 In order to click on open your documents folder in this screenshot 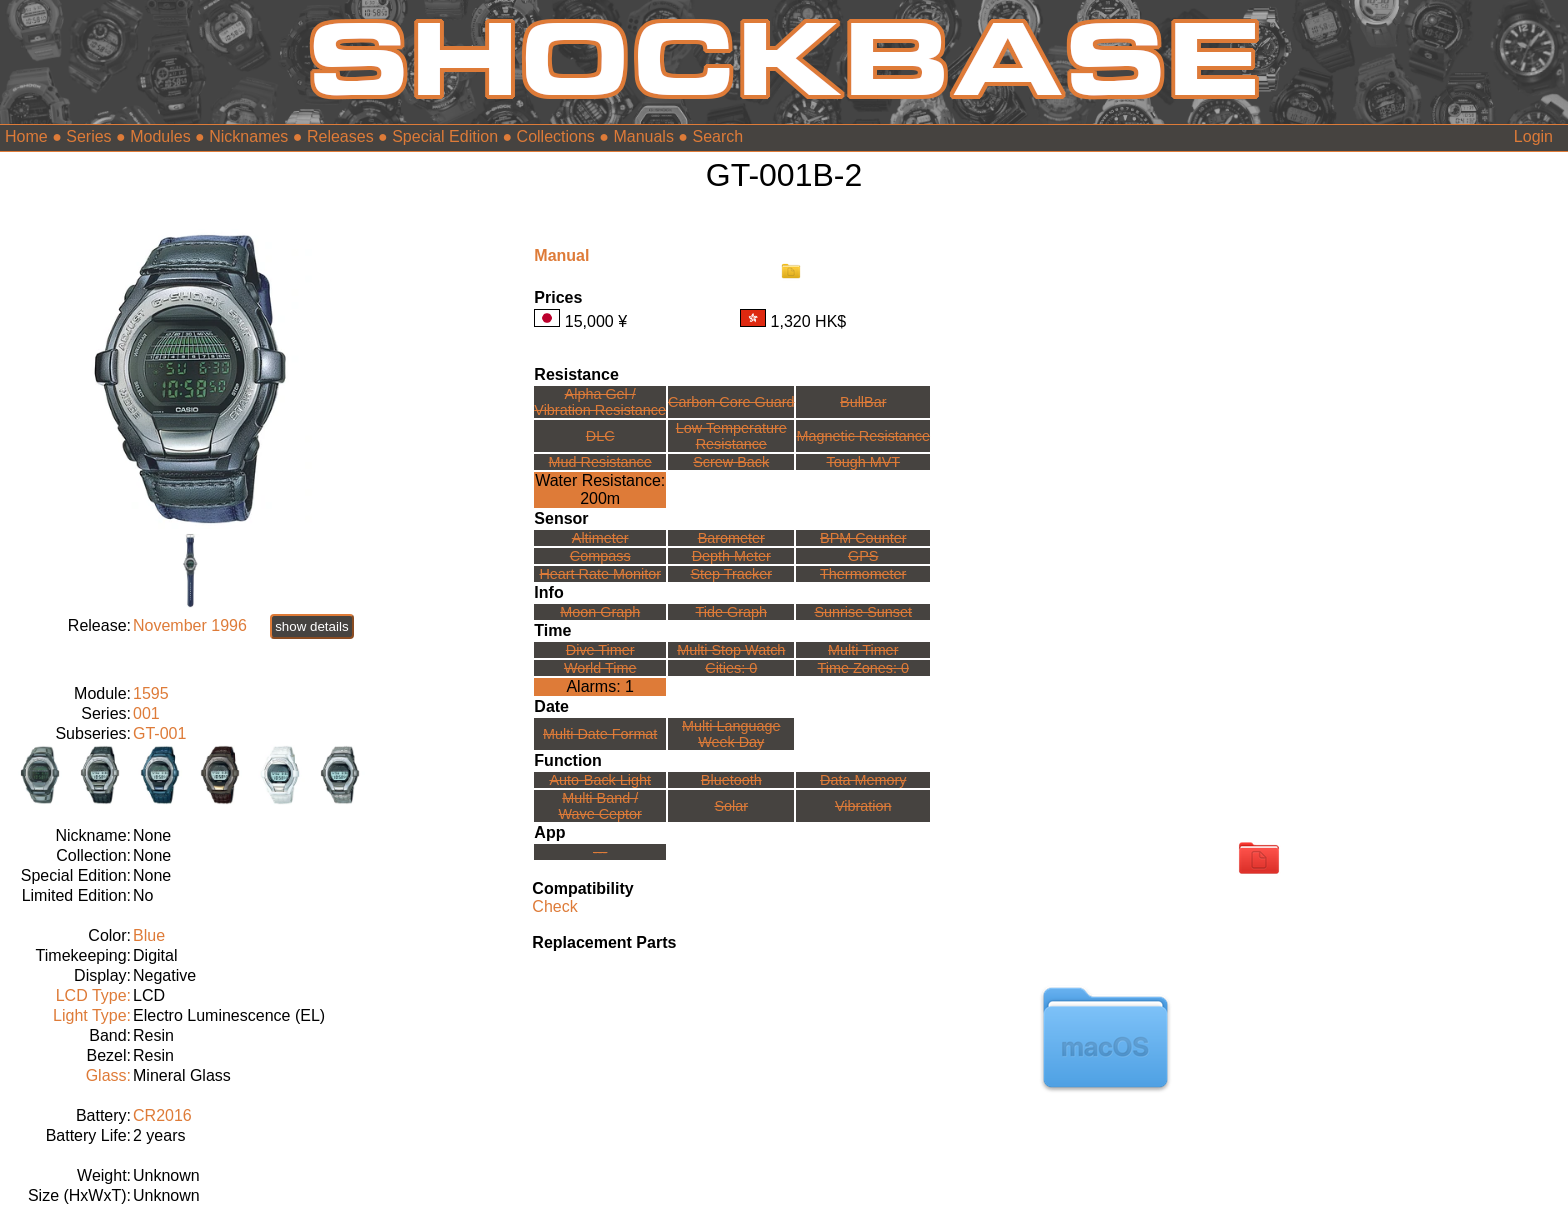, I will do `click(1259, 858)`.